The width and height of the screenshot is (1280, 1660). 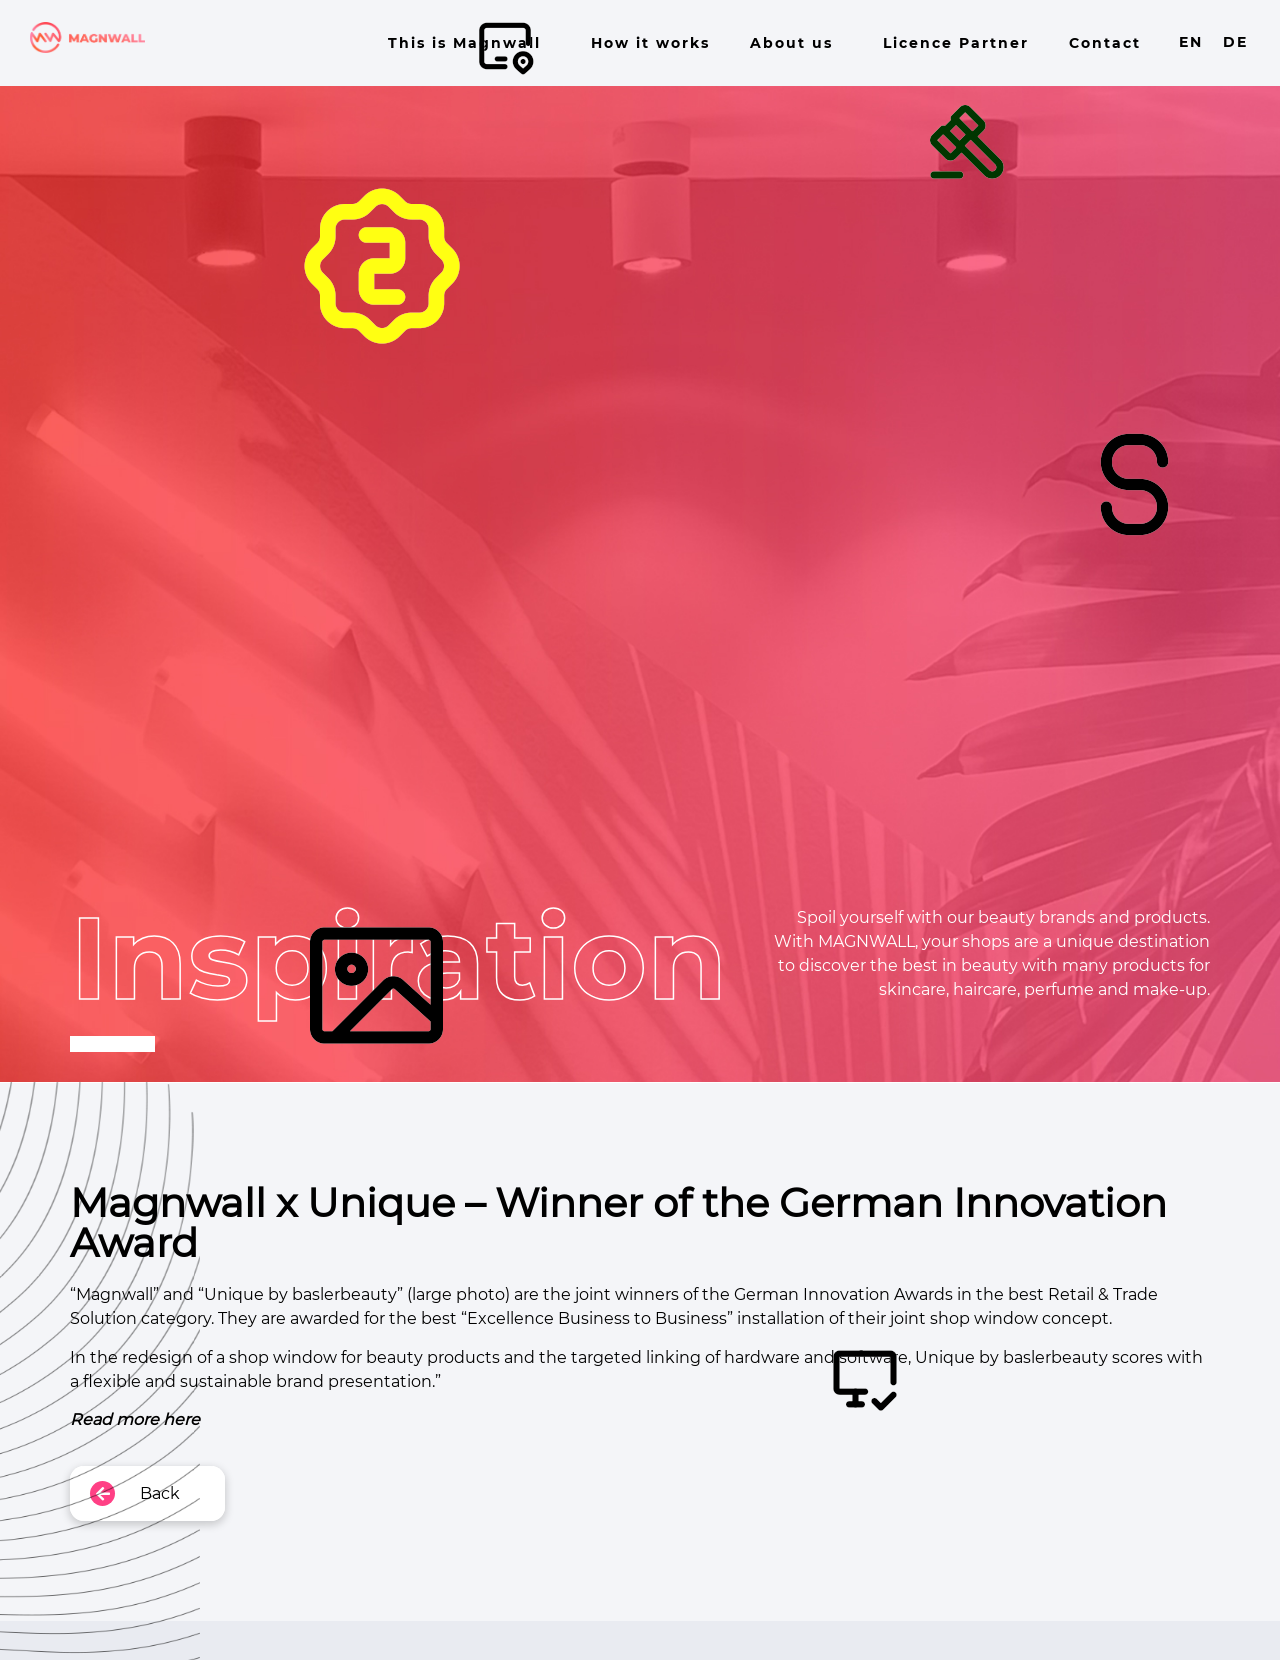 I want to click on access legal or court-related information, so click(x=967, y=142).